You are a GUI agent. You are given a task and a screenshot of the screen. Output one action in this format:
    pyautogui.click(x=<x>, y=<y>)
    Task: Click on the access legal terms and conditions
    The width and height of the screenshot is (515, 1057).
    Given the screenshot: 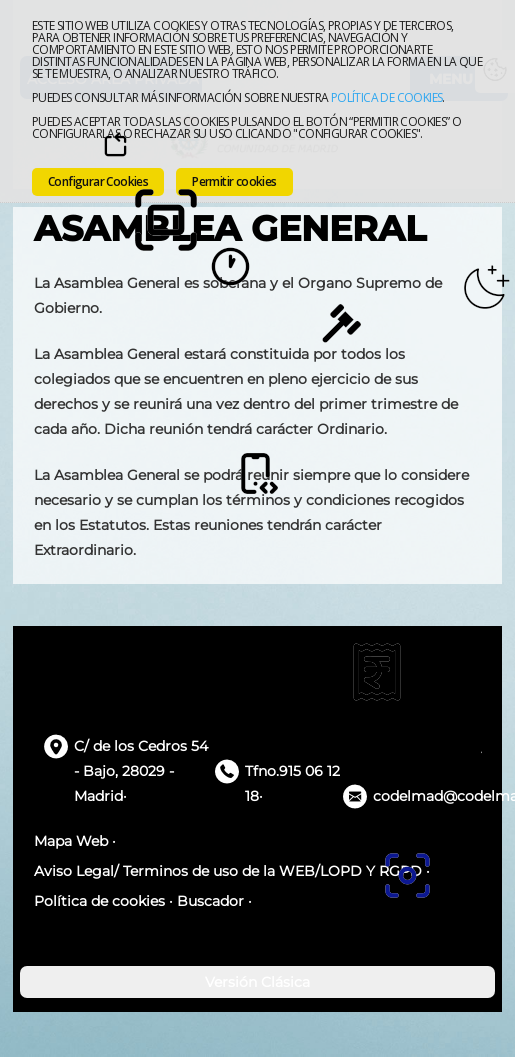 What is the action you would take?
    pyautogui.click(x=340, y=324)
    